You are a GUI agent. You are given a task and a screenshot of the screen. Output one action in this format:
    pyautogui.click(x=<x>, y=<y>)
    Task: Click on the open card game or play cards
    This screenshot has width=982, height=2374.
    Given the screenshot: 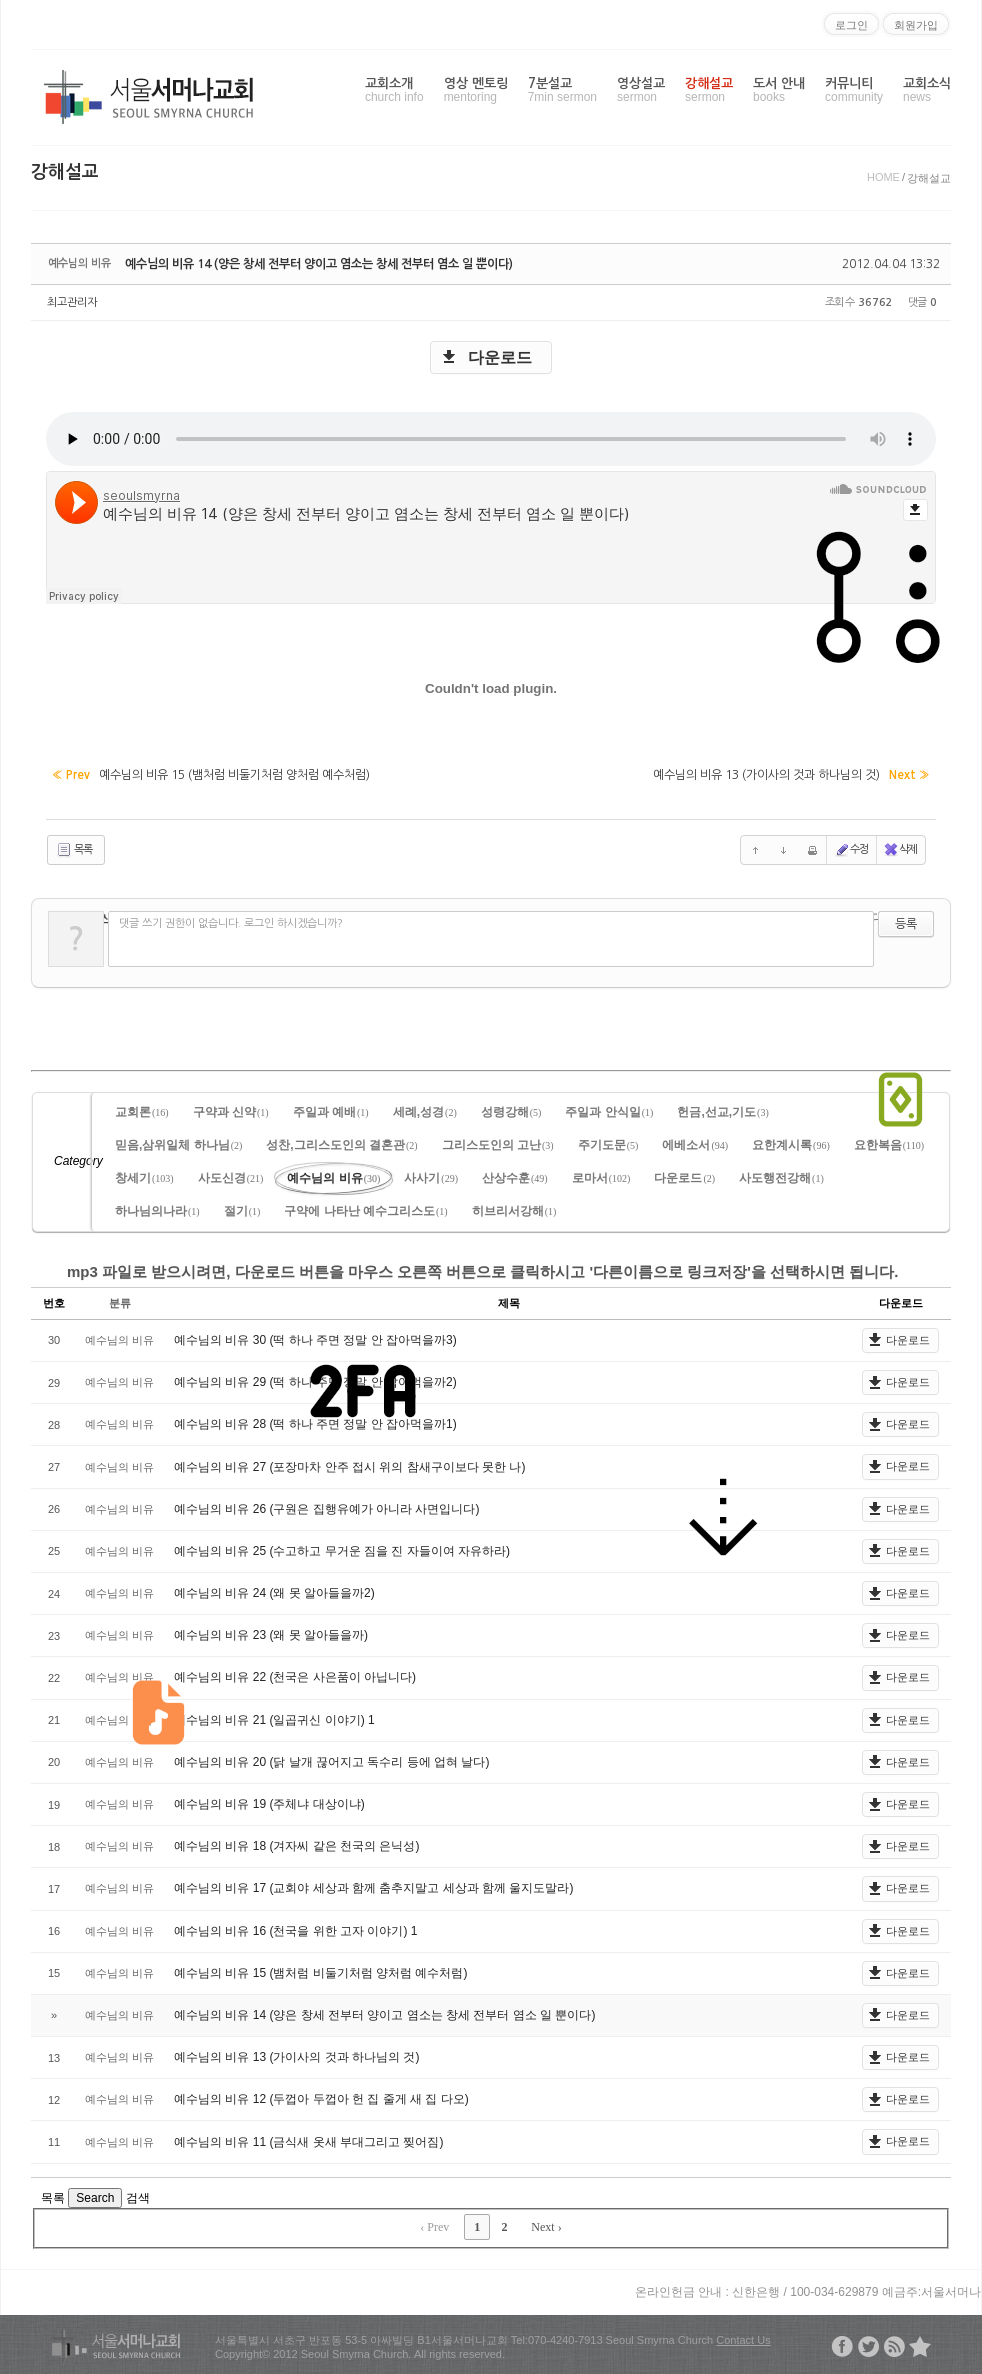 What is the action you would take?
    pyautogui.click(x=900, y=1099)
    